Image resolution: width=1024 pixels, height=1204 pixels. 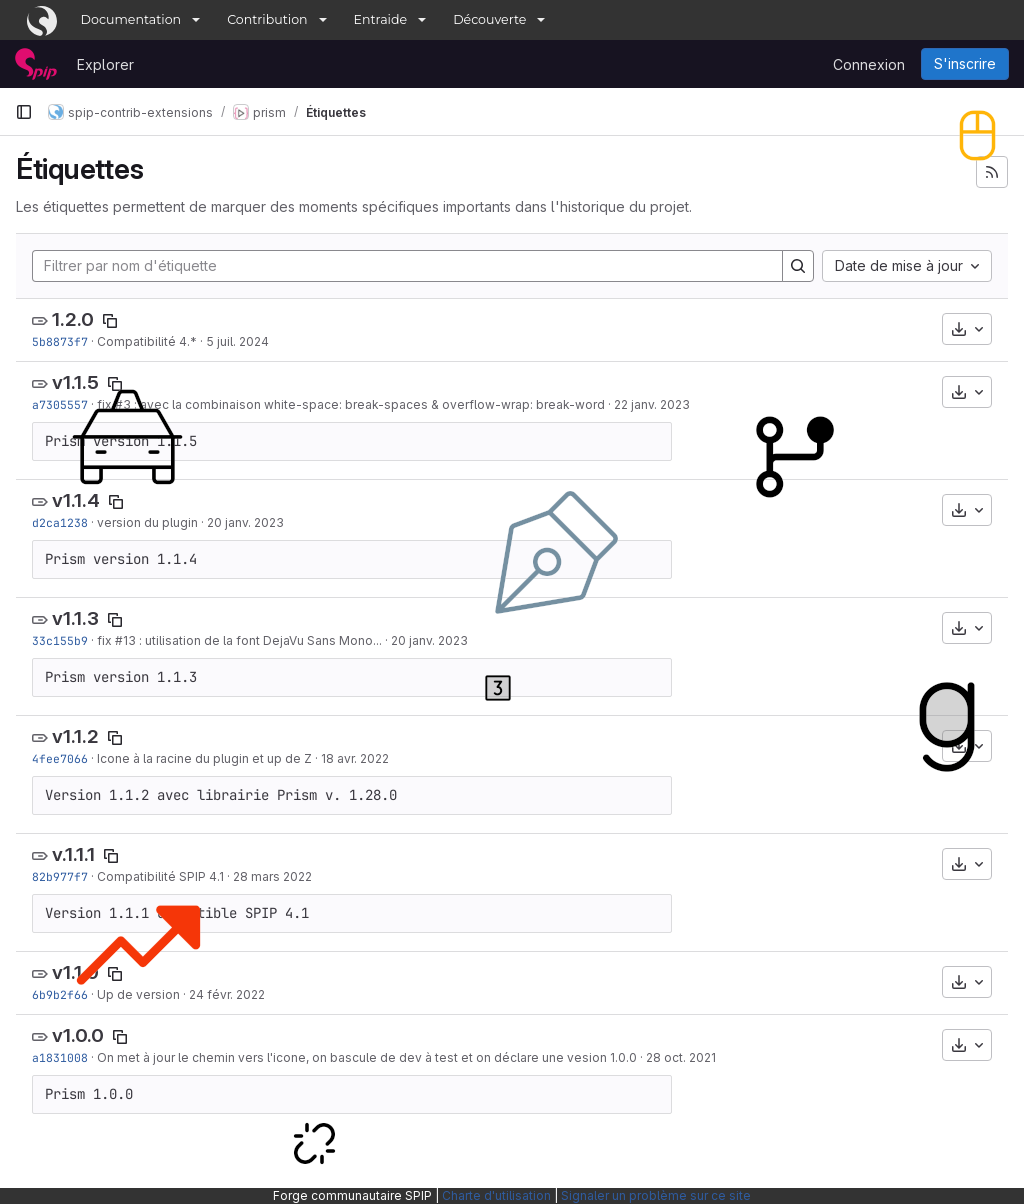 What do you see at coordinates (549, 559) in the screenshot?
I see `access drawing or illustration tools` at bounding box center [549, 559].